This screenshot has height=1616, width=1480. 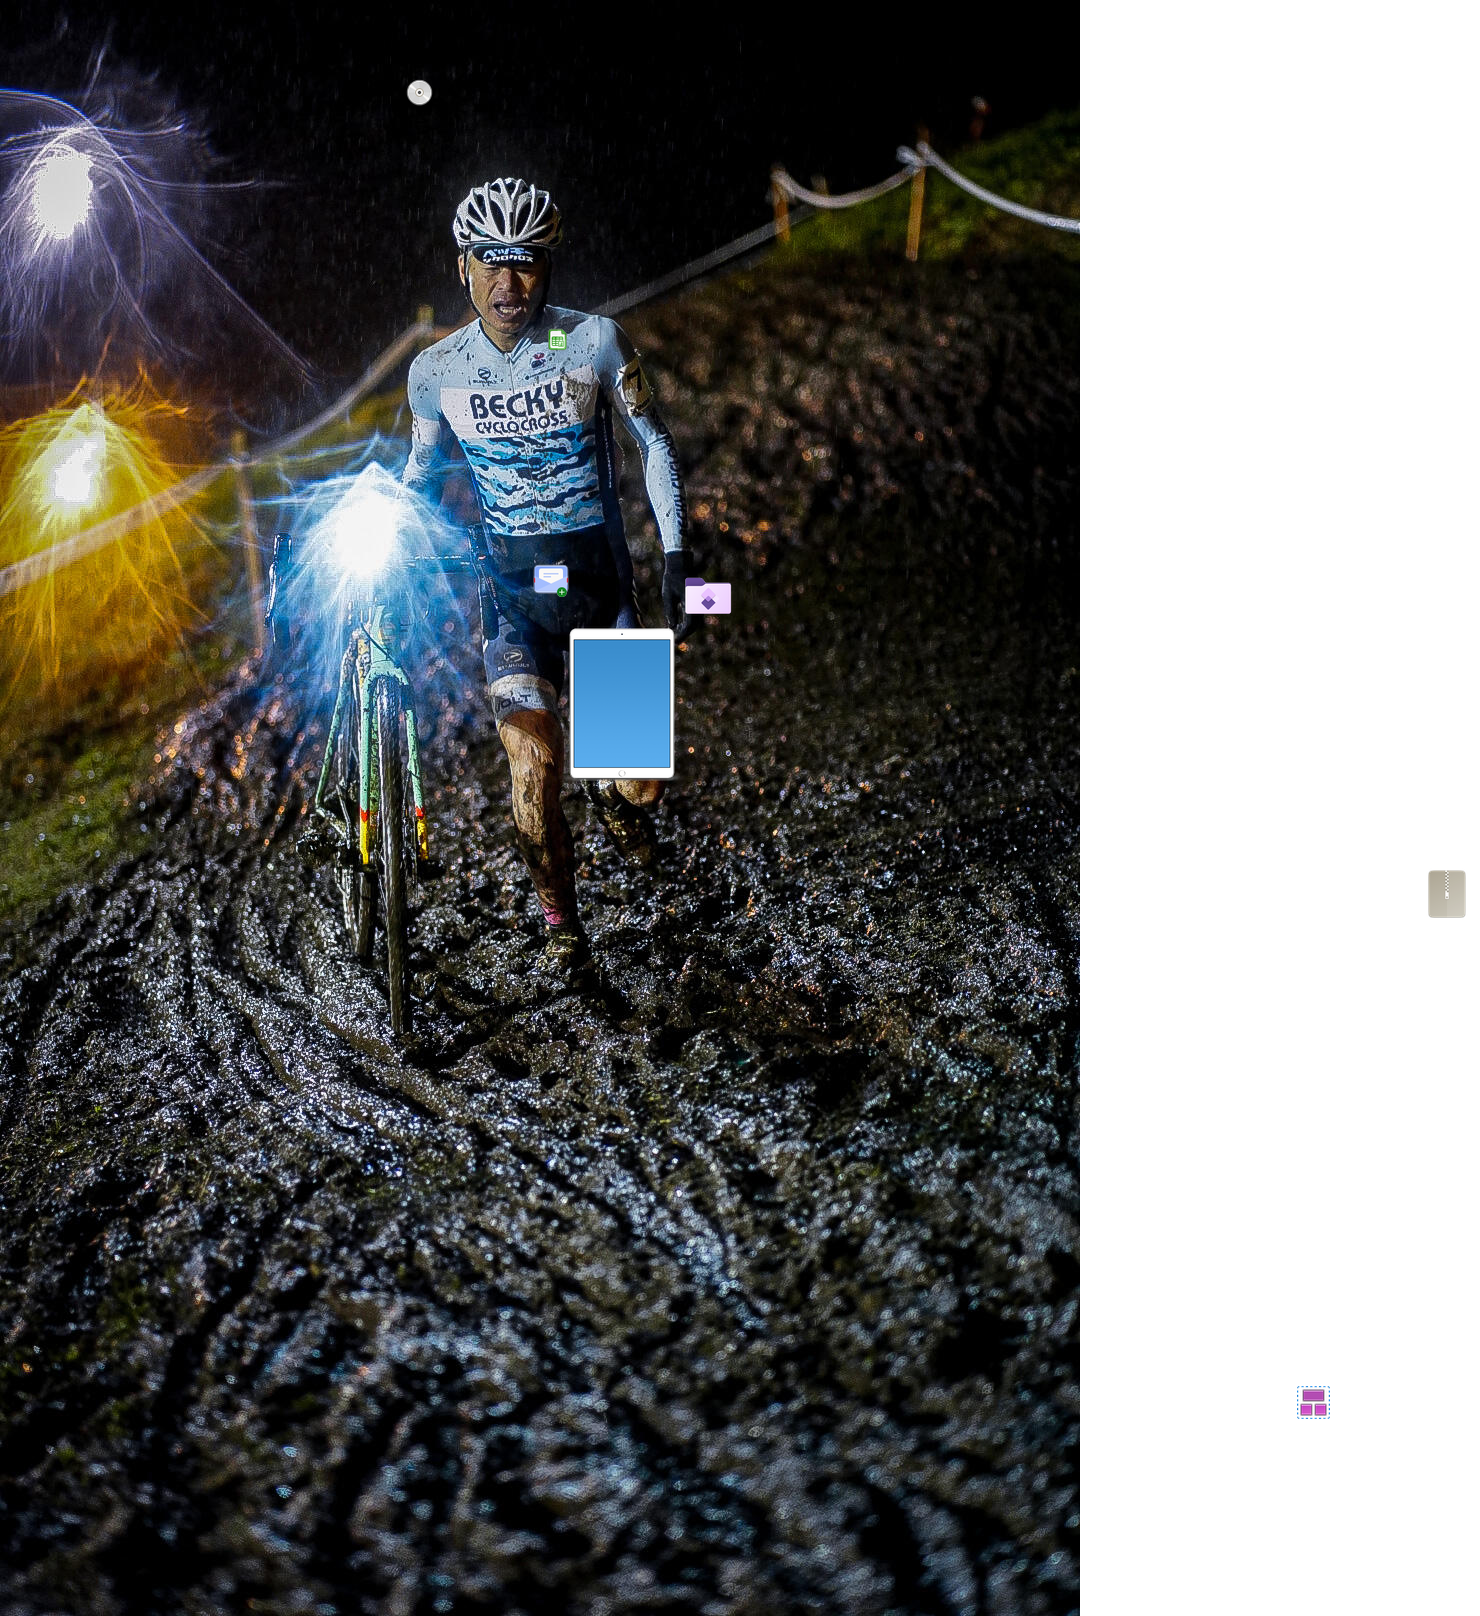 I want to click on compose a new email message, so click(x=551, y=579).